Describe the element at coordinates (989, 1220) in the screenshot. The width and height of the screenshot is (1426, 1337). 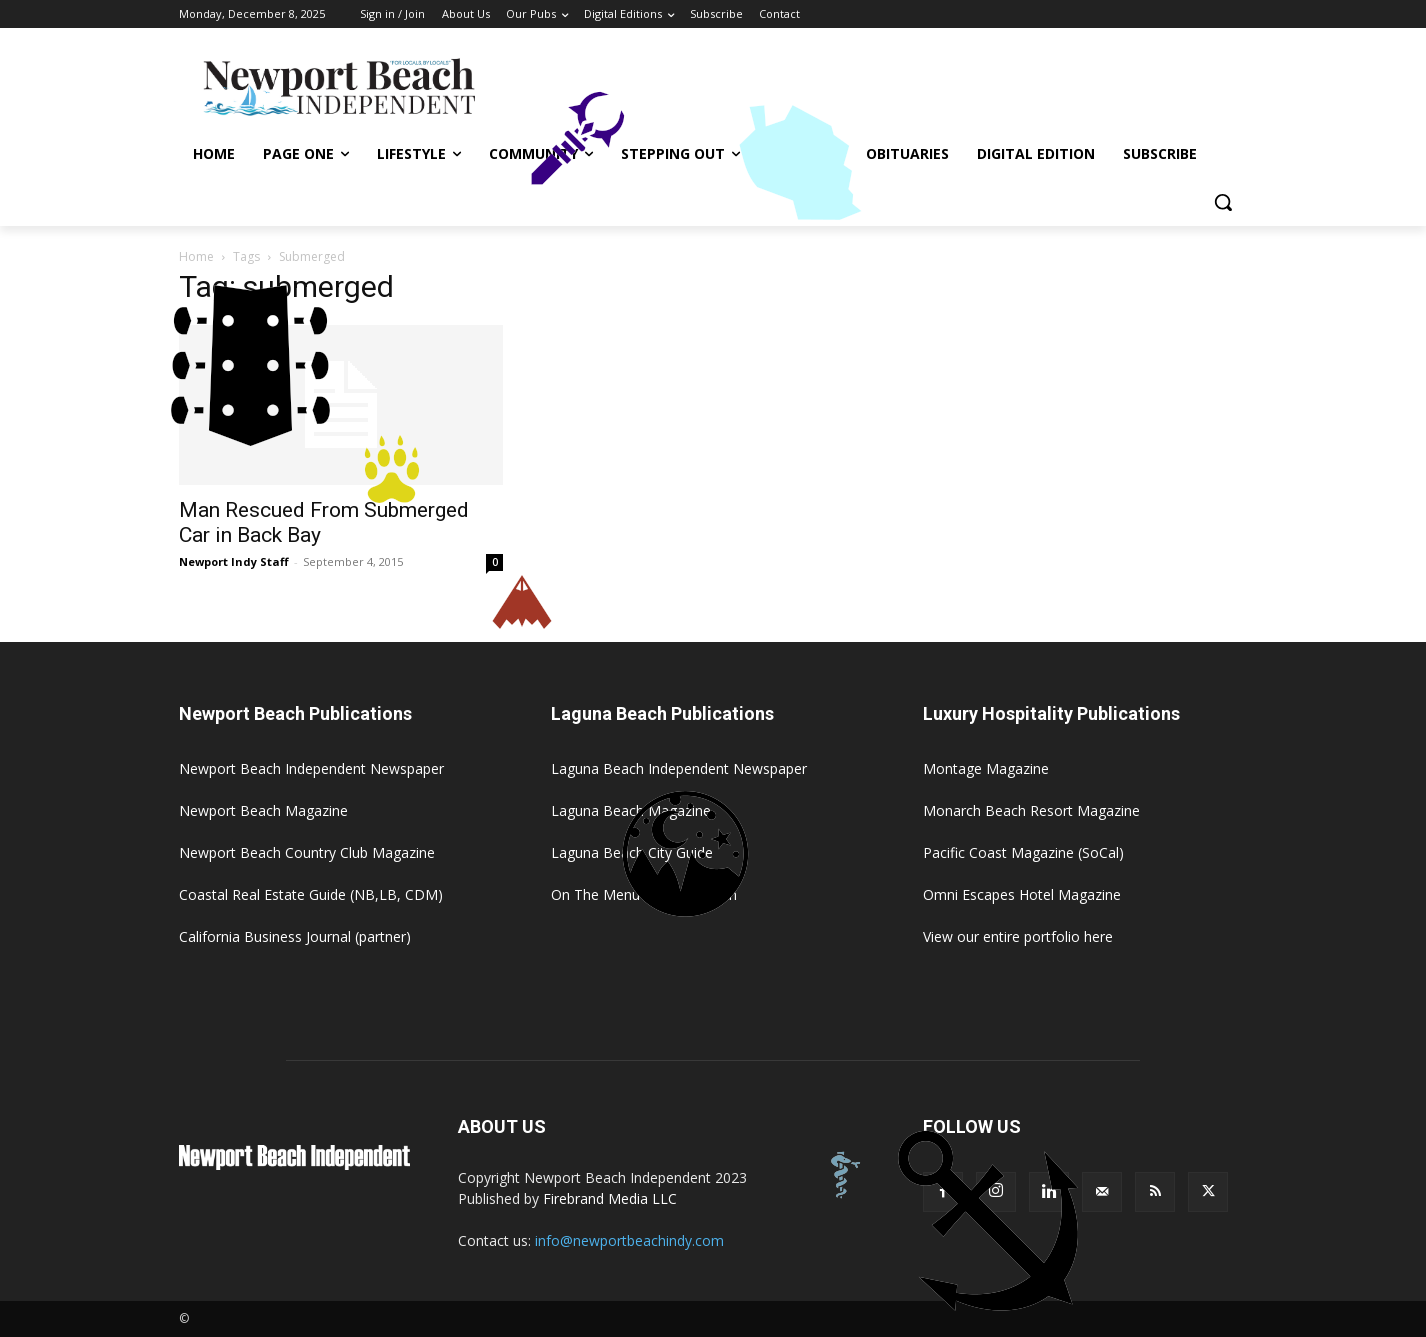
I see `navigate to maritime or nautical settings` at that location.